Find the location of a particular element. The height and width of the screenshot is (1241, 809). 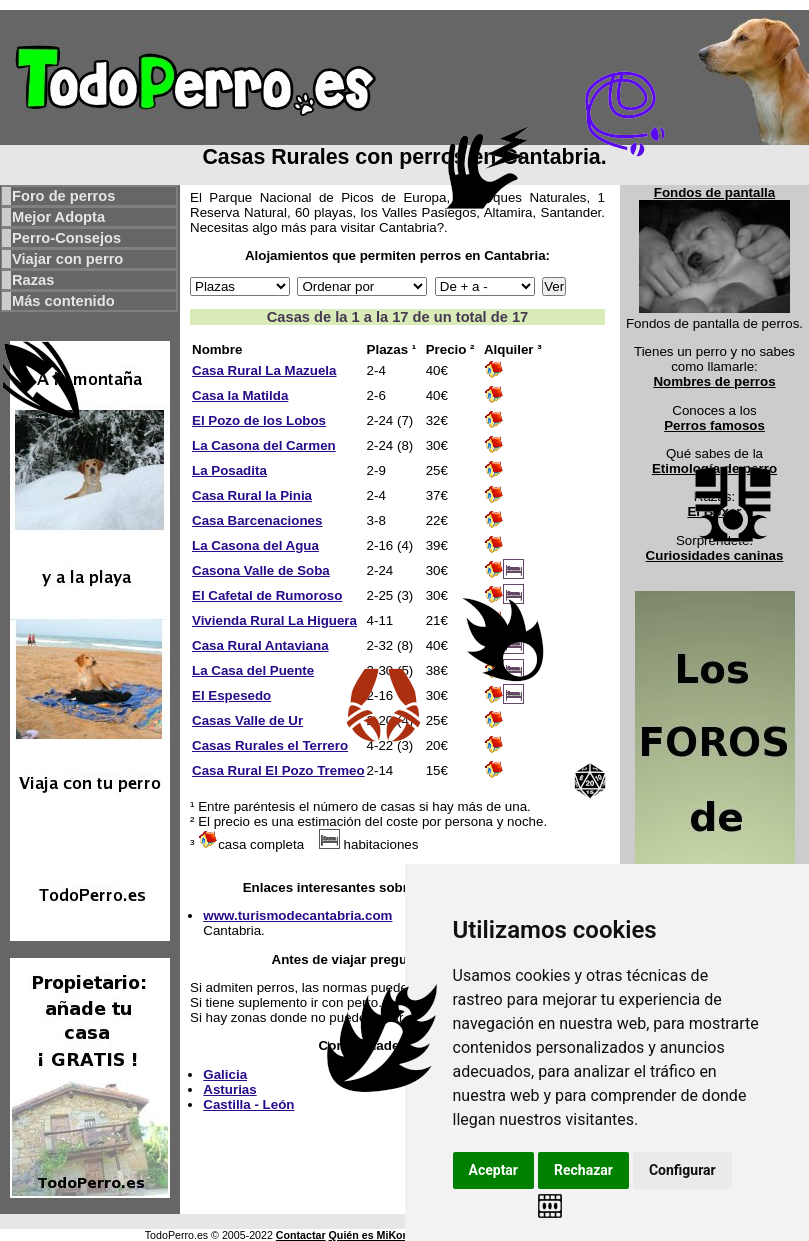

view video or film content is located at coordinates (550, 1206).